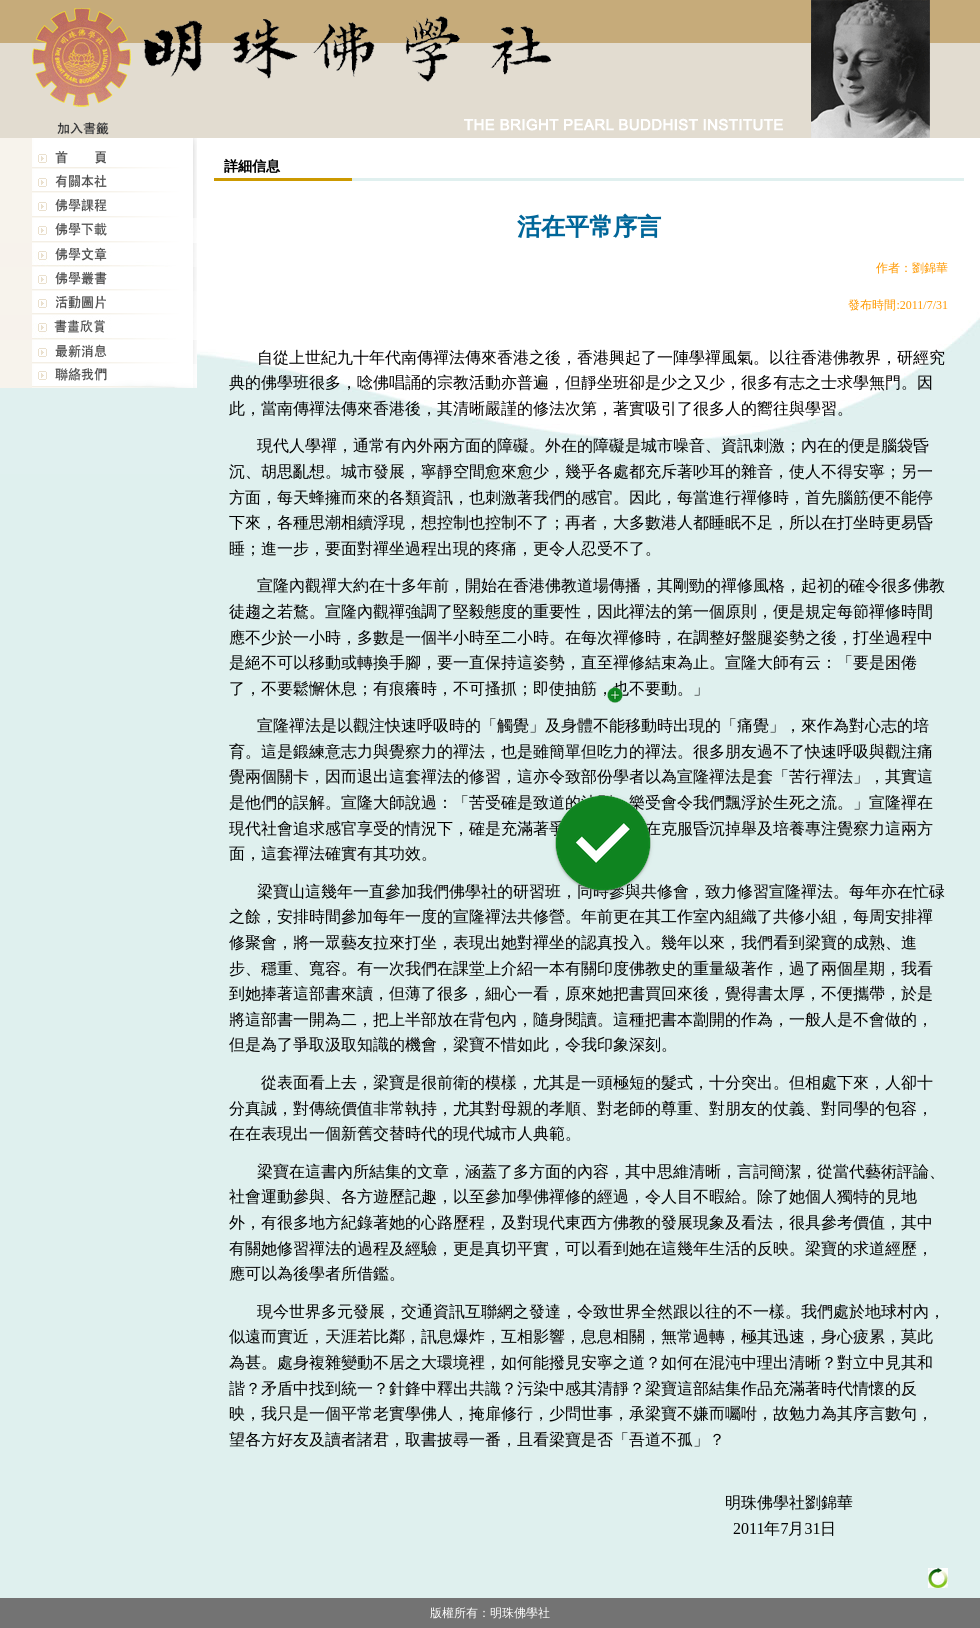 The width and height of the screenshot is (980, 1628). I want to click on confirm or accept an action, so click(603, 843).